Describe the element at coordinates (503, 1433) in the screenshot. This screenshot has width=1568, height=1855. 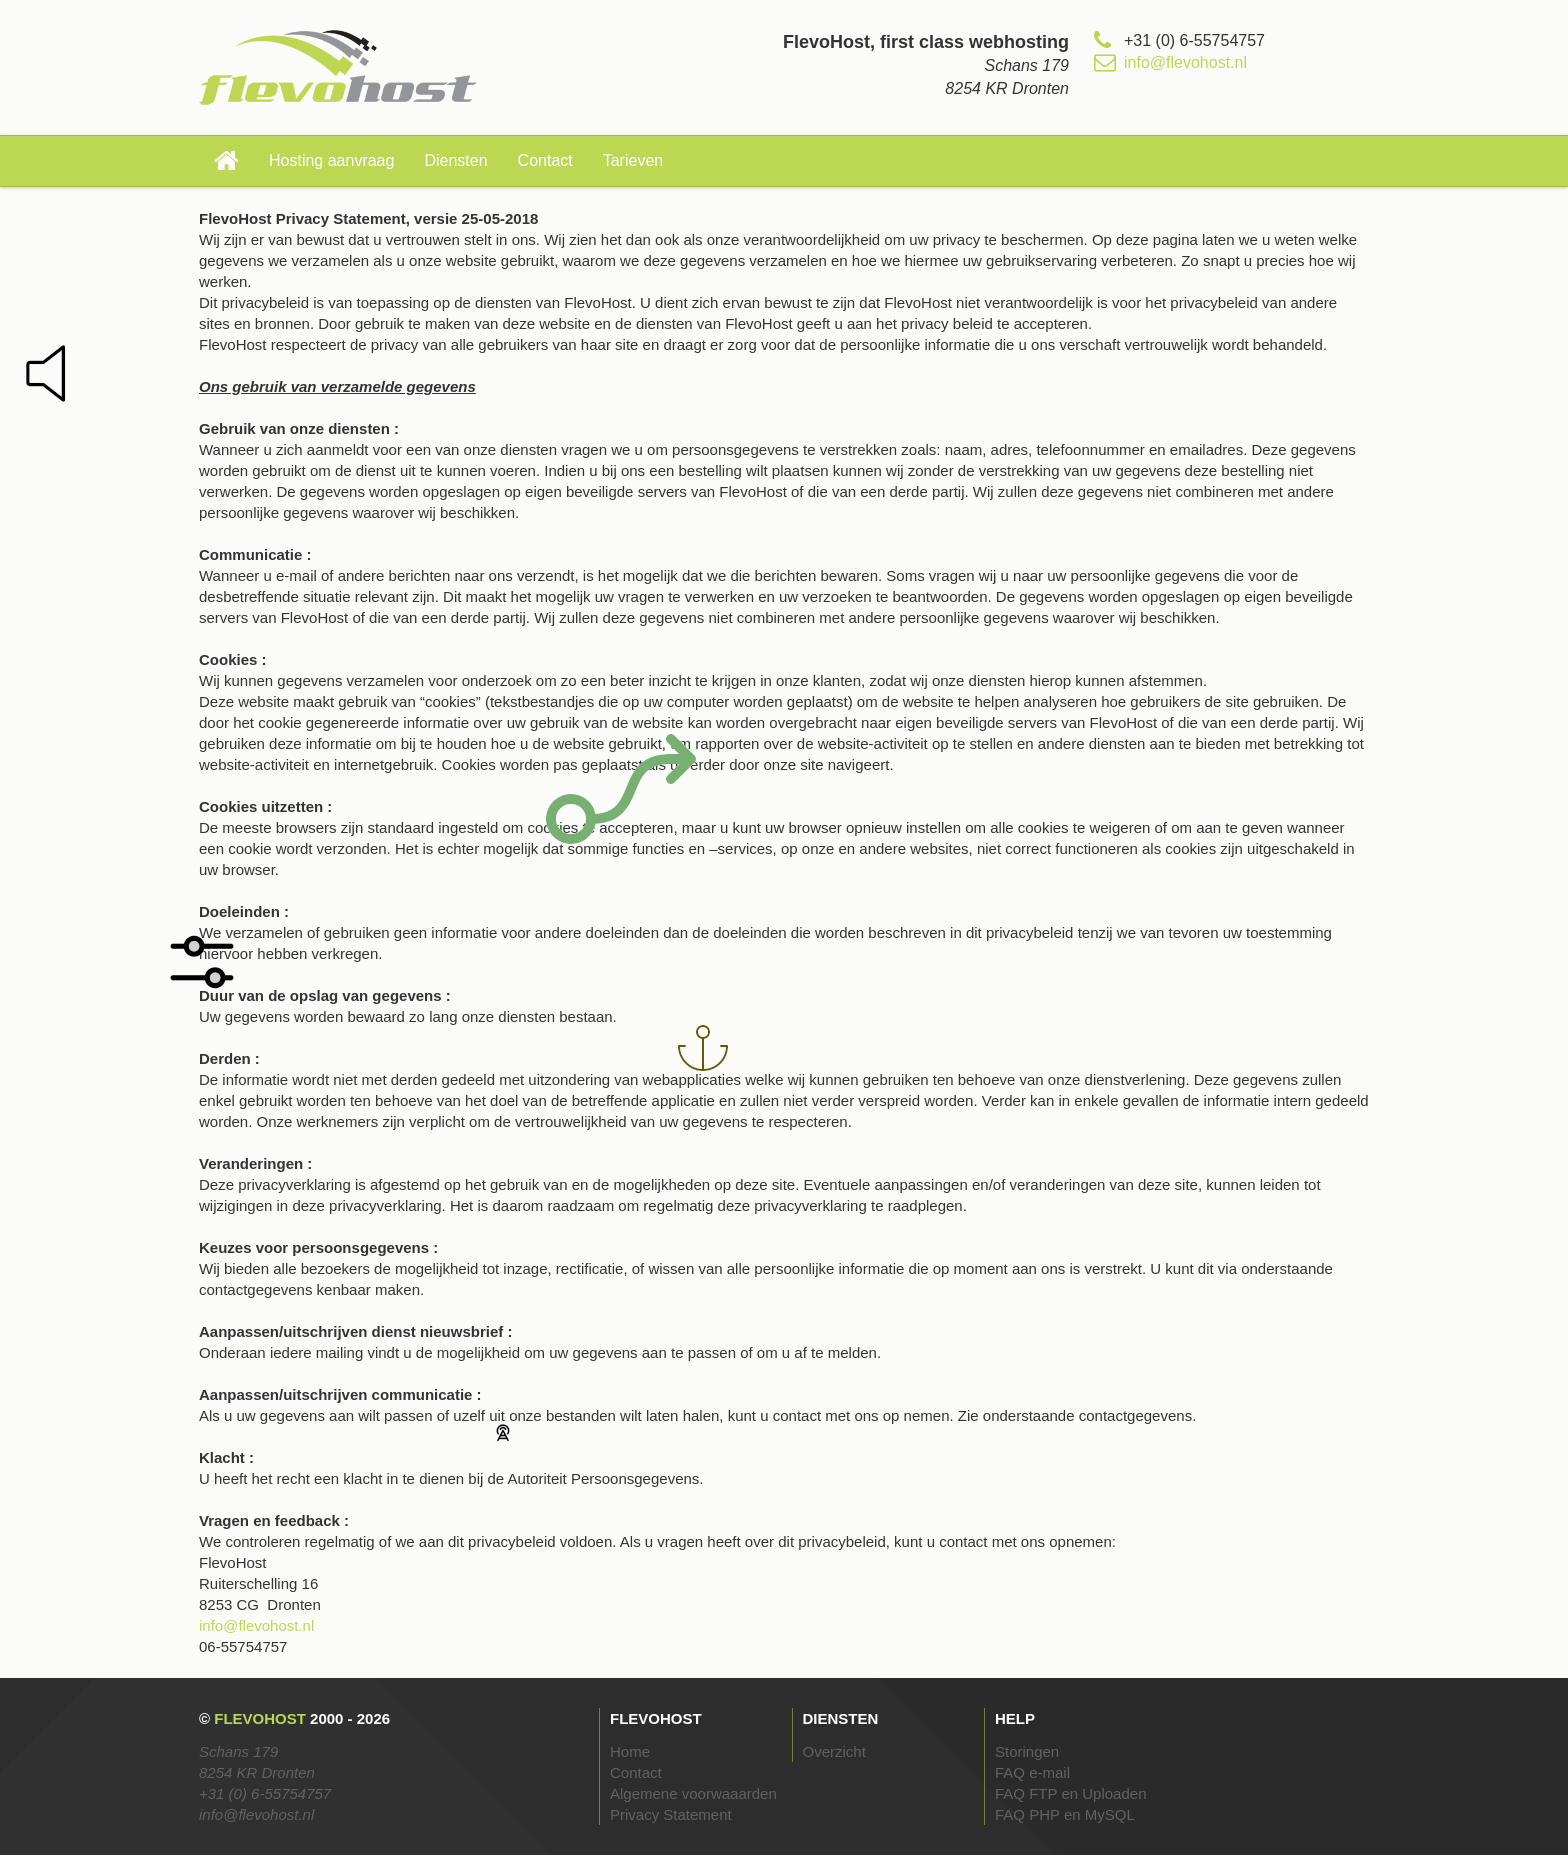
I see `indicates cellular network signal or coverage` at that location.